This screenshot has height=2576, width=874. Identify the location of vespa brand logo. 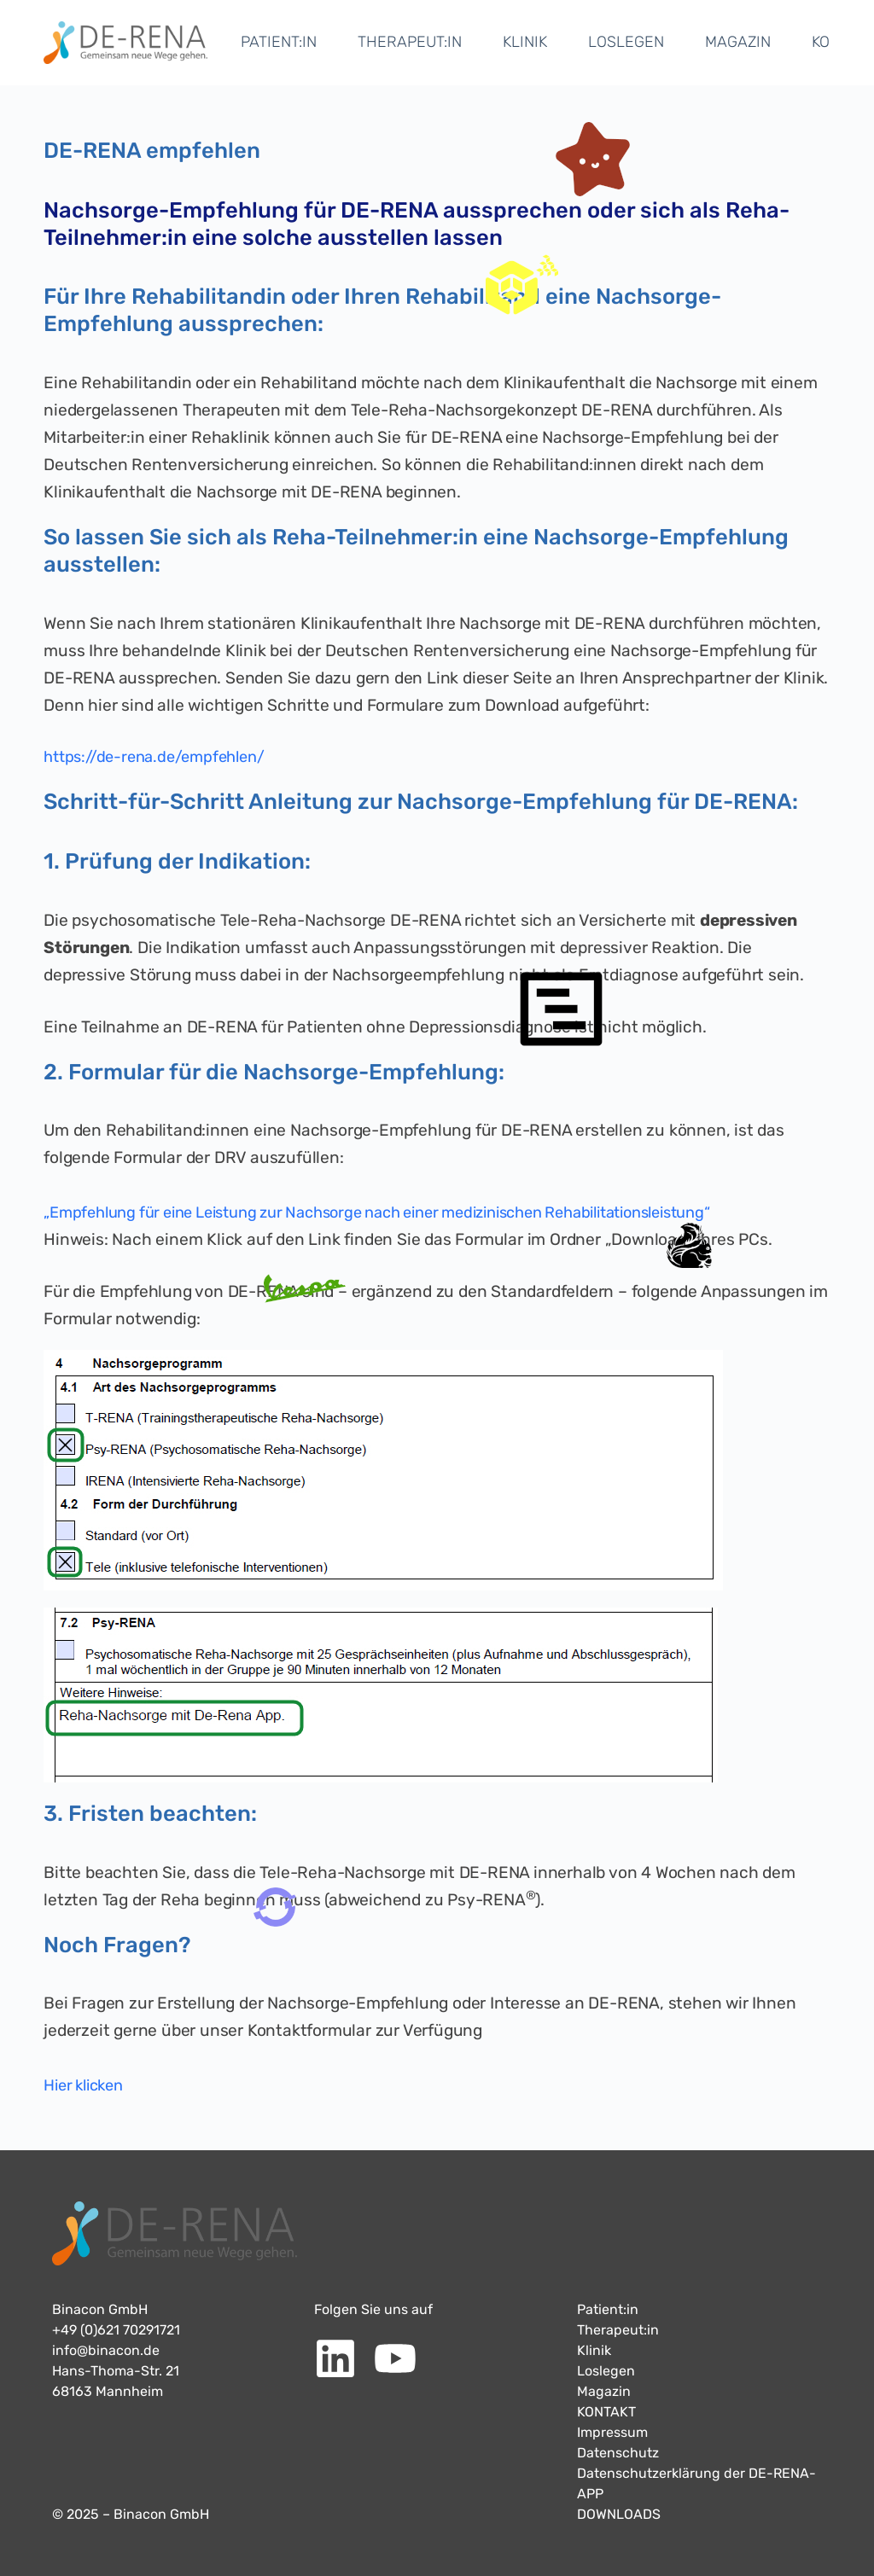
(305, 1288).